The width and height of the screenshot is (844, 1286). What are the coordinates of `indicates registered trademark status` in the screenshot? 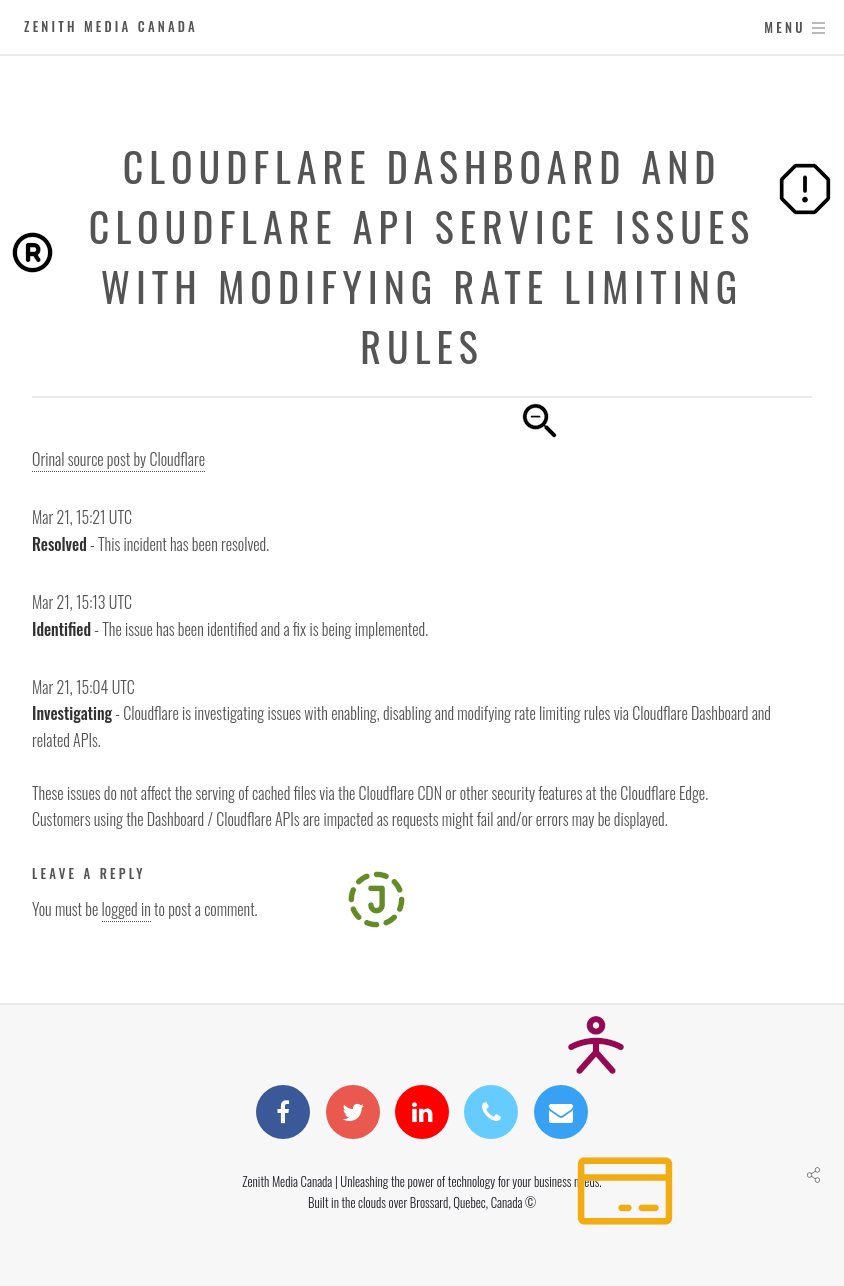 It's located at (32, 252).